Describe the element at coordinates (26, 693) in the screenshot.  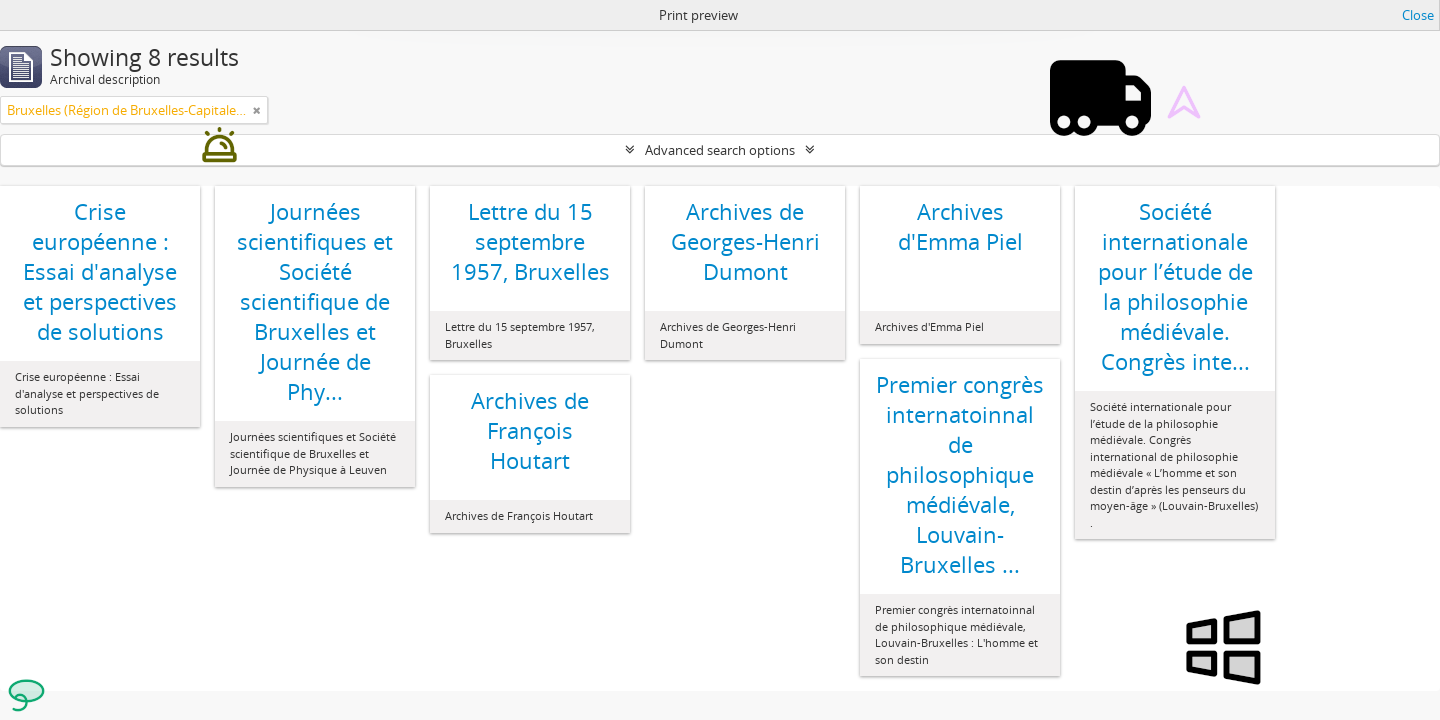
I see `use lasso selection tool` at that location.